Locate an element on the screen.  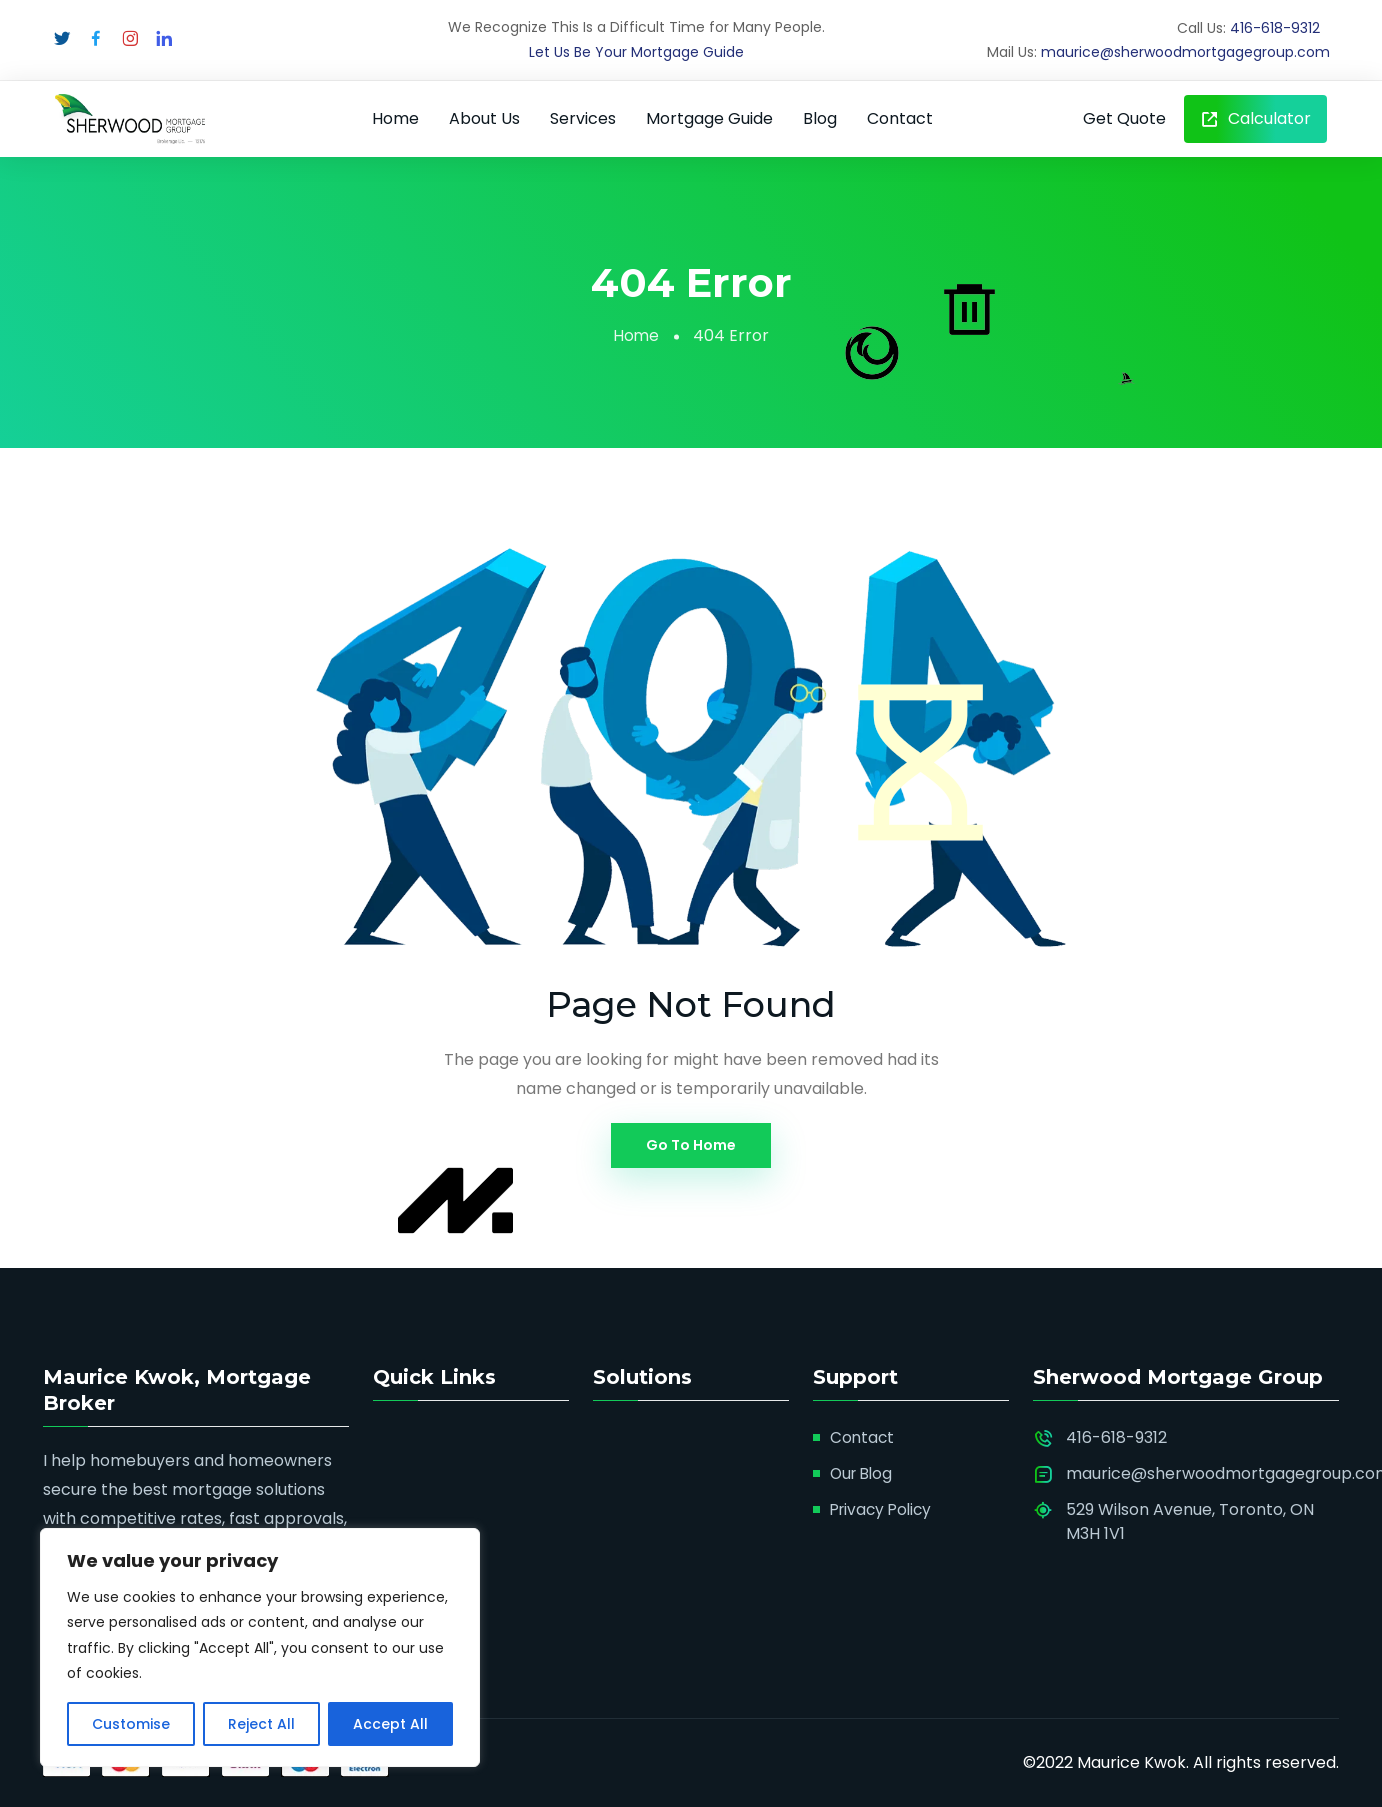
meizu brand logo is located at coordinates (455, 1200).